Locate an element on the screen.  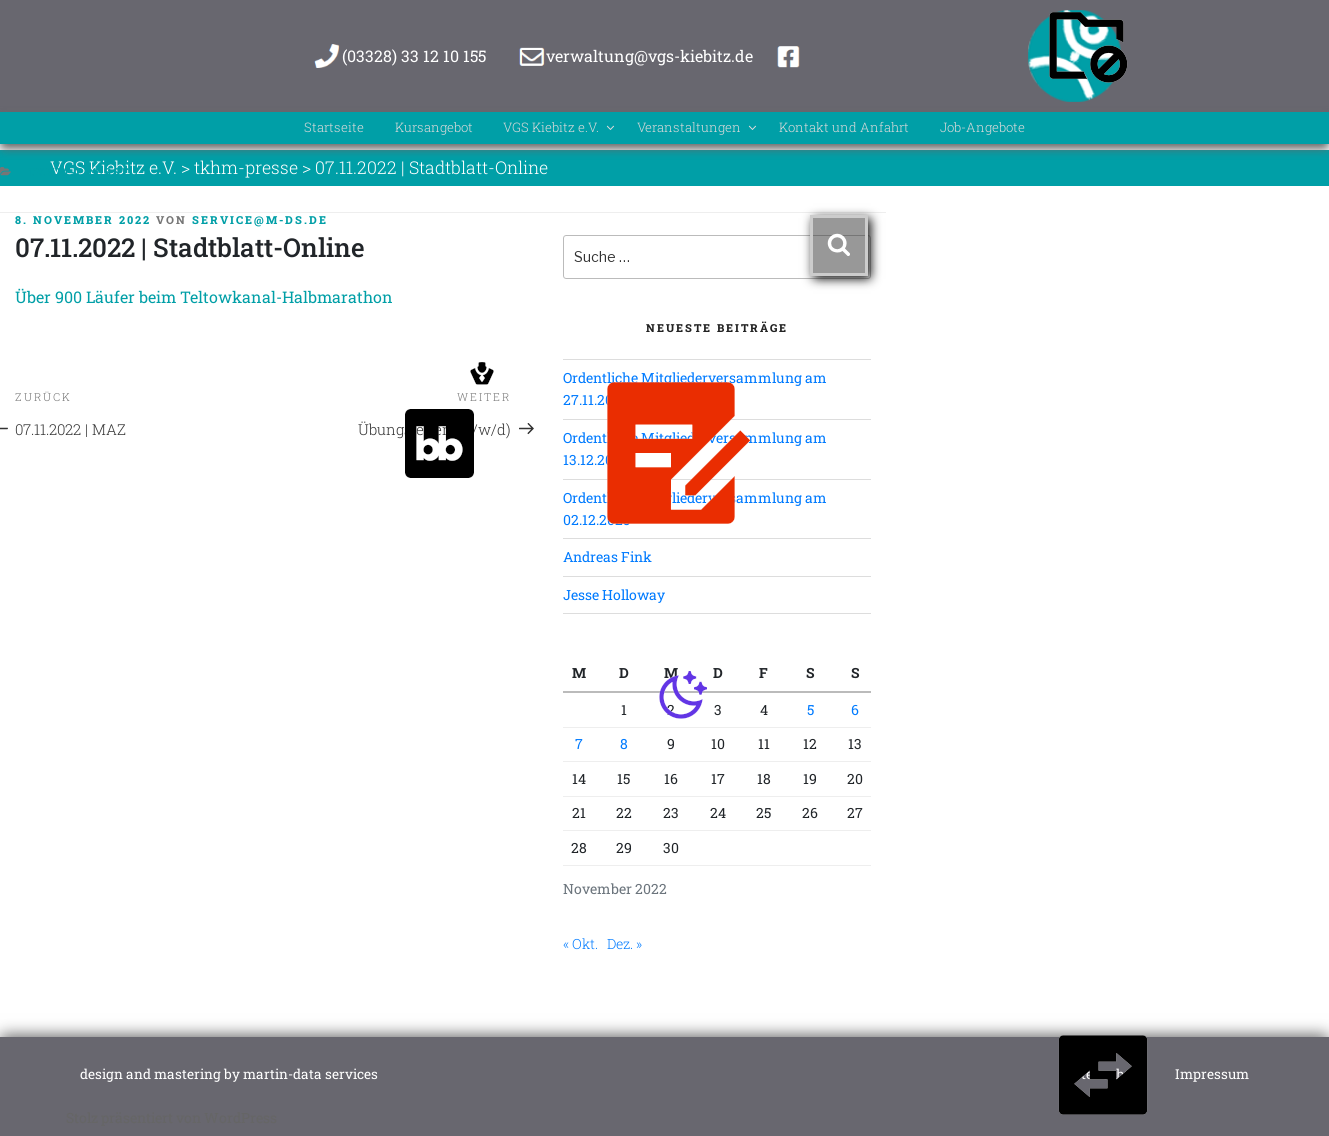
toggle dark mode or night theme is located at coordinates (681, 697).